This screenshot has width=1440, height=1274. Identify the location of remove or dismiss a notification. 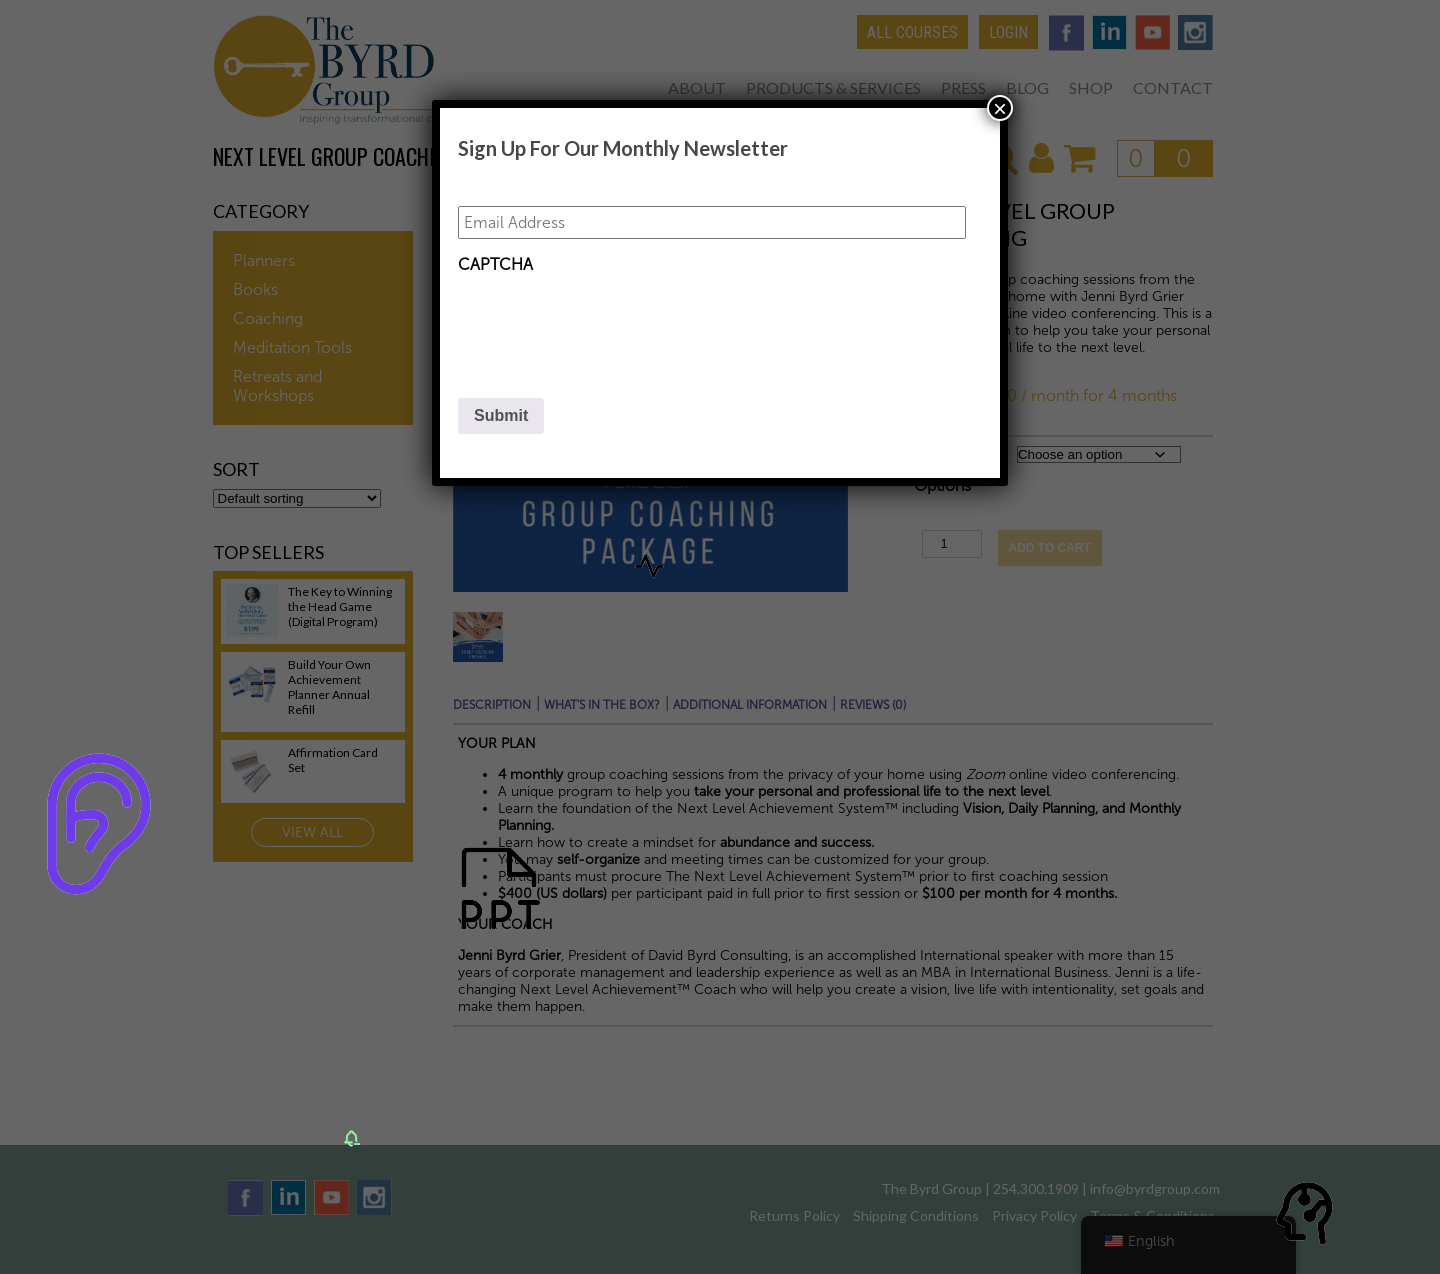
(351, 1138).